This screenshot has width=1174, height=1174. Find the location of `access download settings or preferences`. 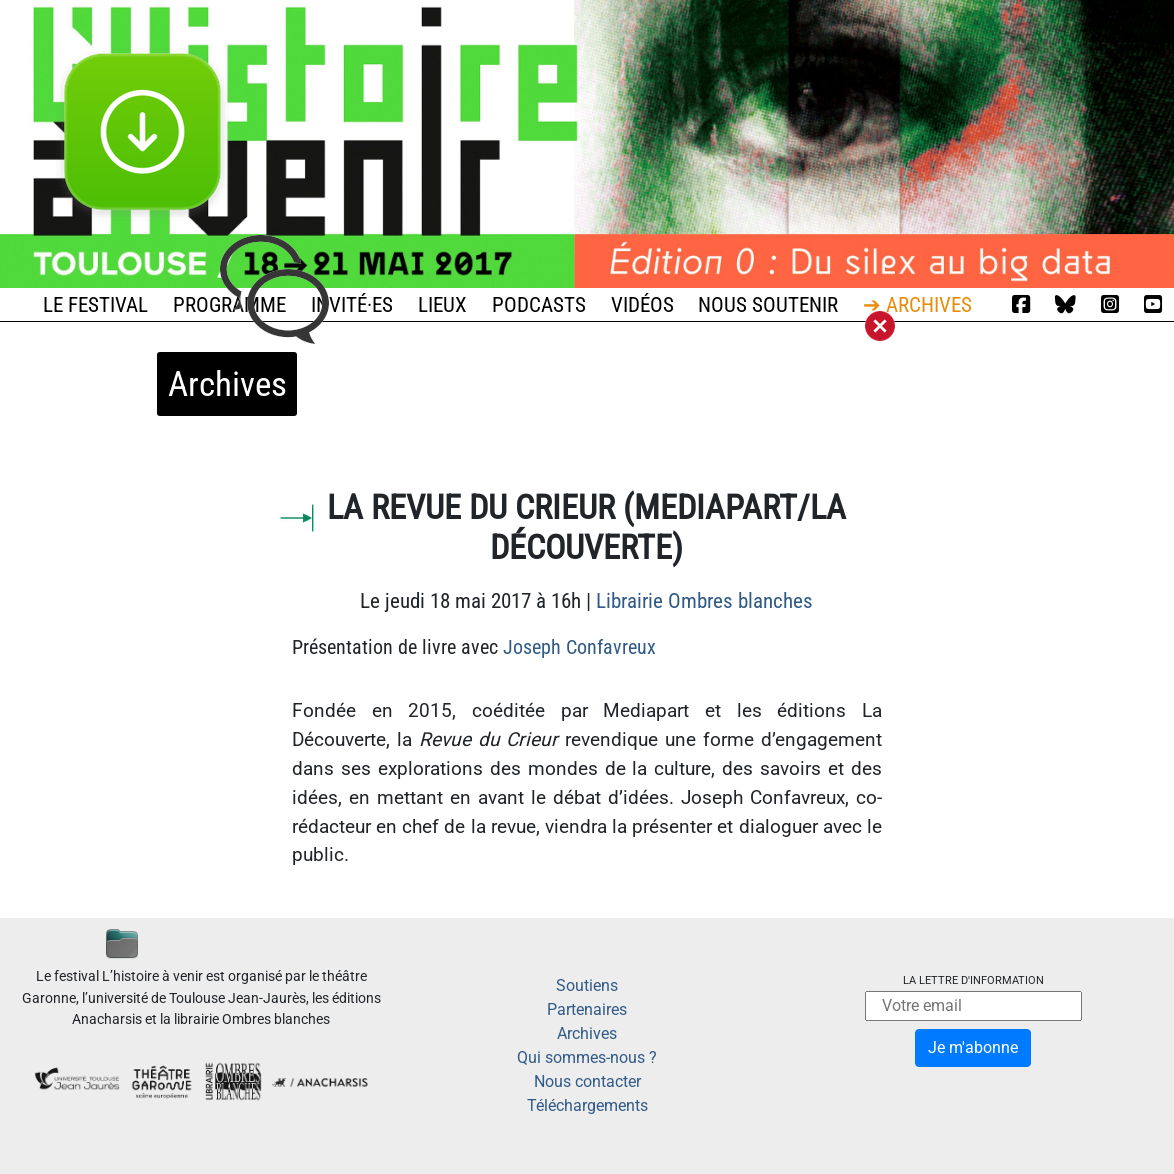

access download settings or preferences is located at coordinates (142, 134).